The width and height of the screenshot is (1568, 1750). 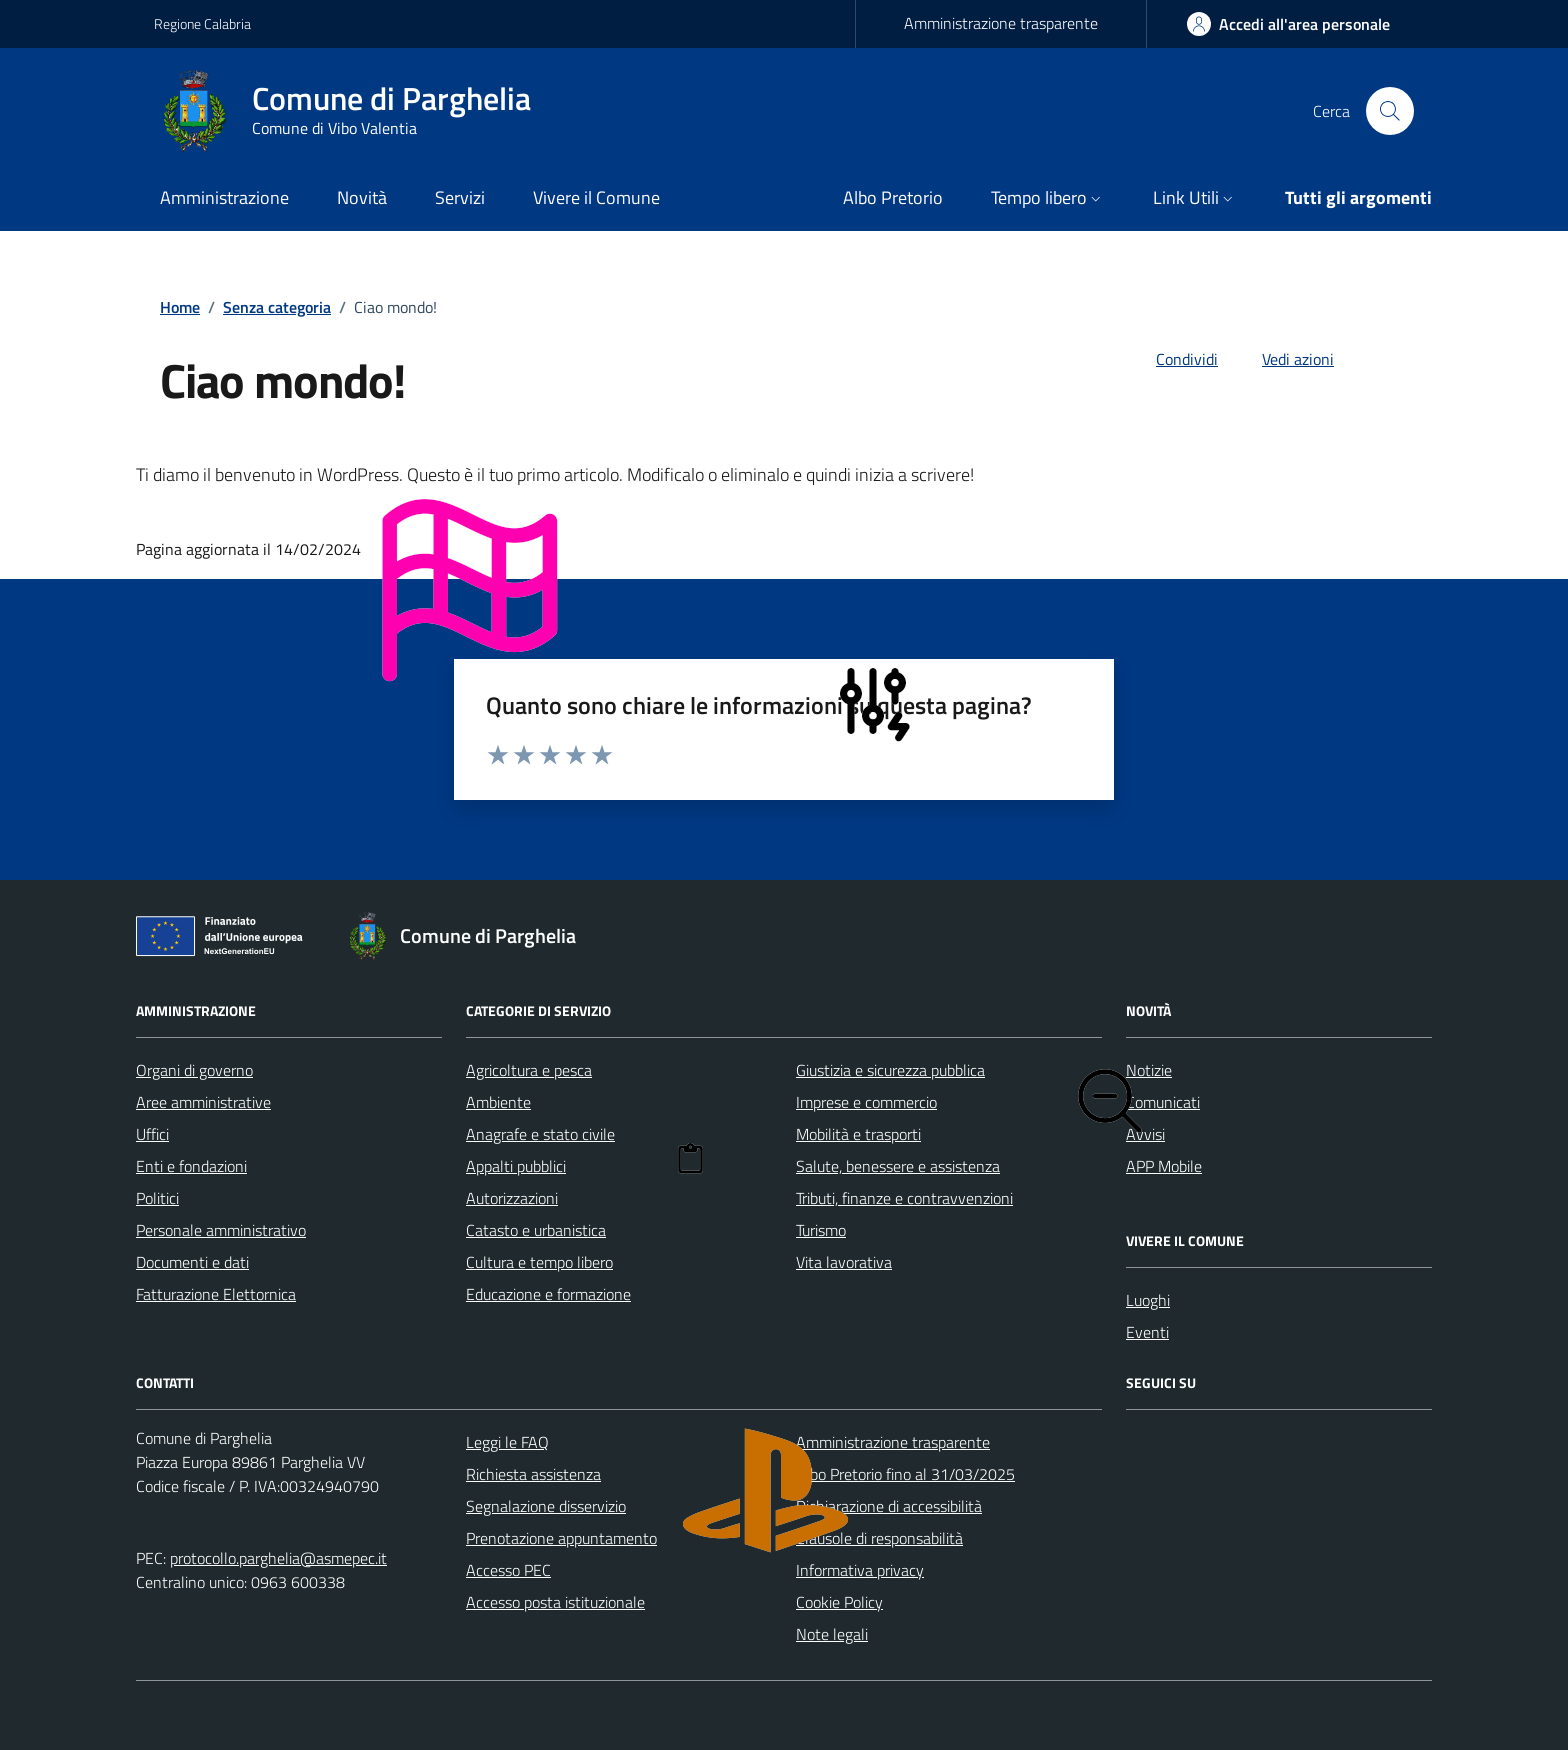 What do you see at coordinates (1110, 1101) in the screenshot?
I see `zoom out` at bounding box center [1110, 1101].